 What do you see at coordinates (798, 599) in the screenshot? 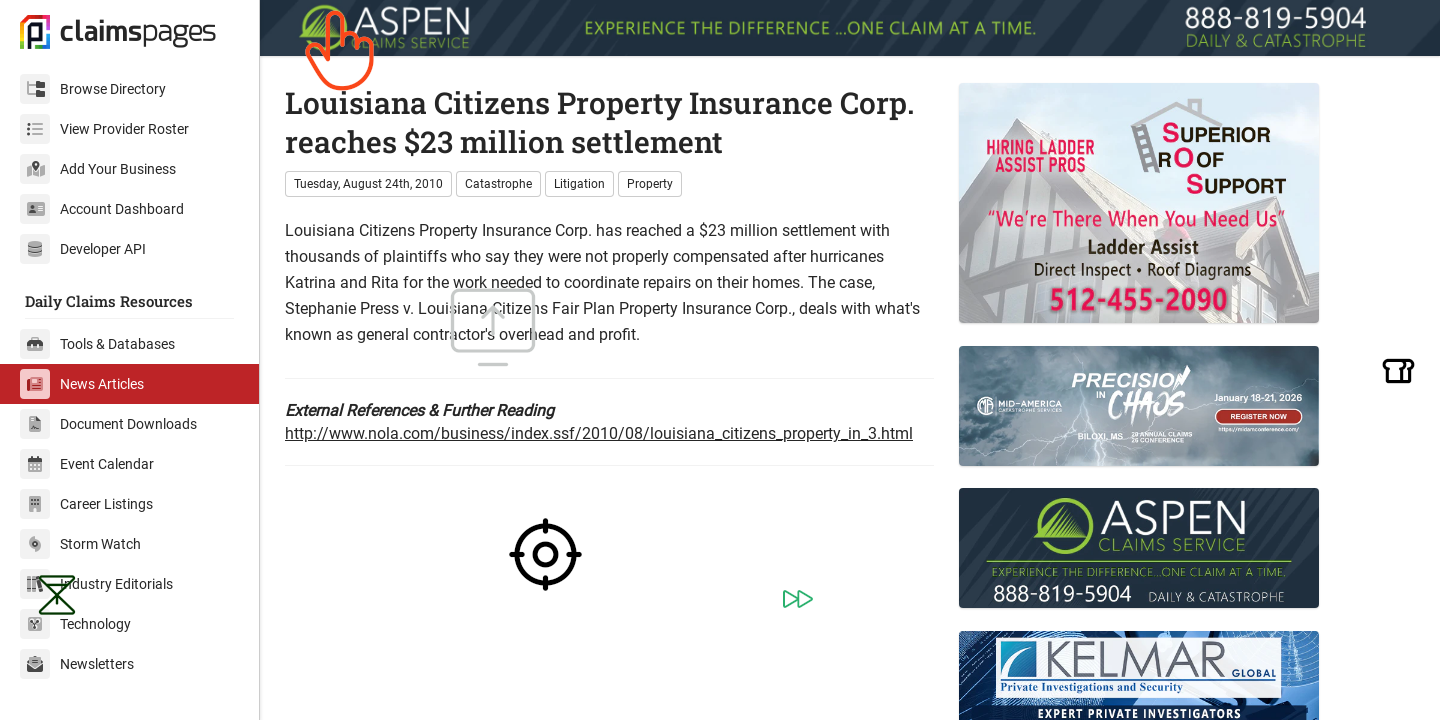
I see `skip to the next track` at bounding box center [798, 599].